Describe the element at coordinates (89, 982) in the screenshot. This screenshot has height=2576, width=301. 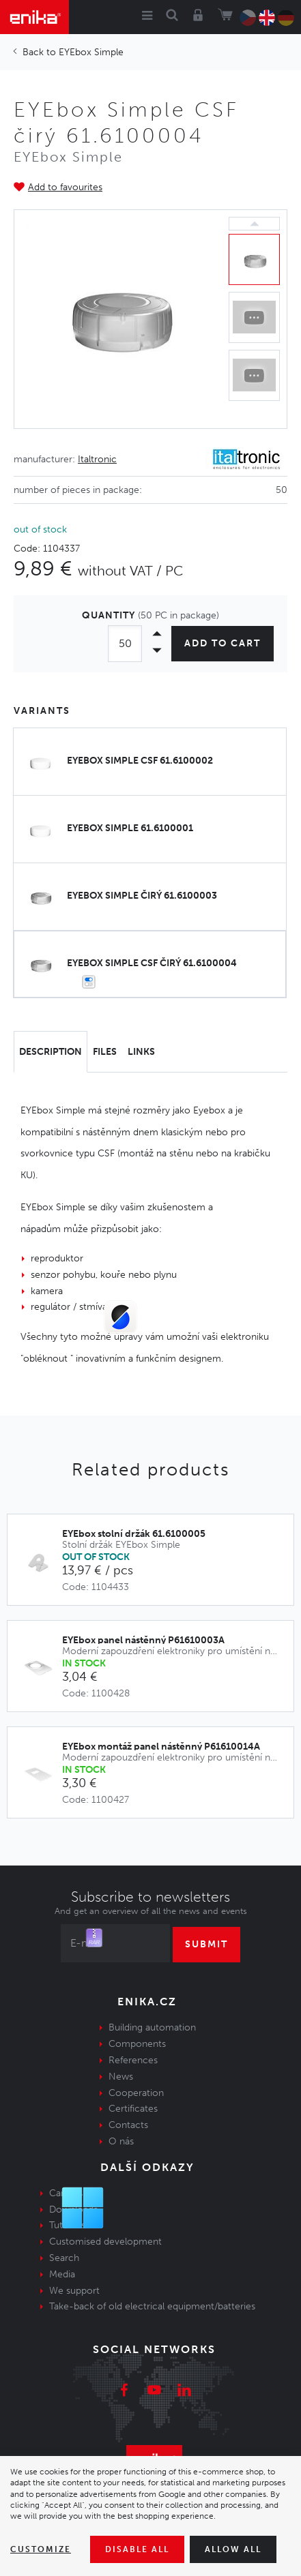
I see `open gnome tweaks application` at that location.